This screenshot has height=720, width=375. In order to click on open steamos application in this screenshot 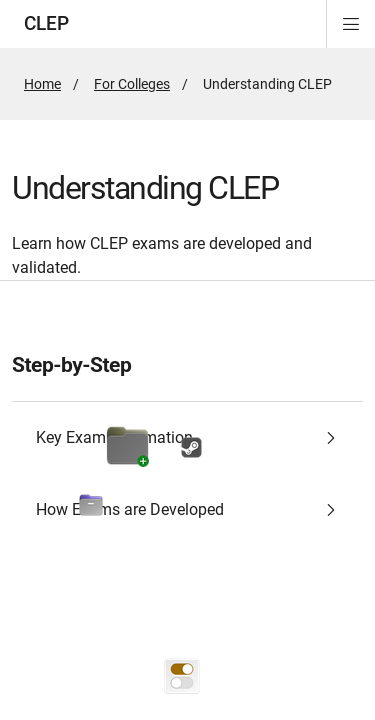, I will do `click(191, 447)`.